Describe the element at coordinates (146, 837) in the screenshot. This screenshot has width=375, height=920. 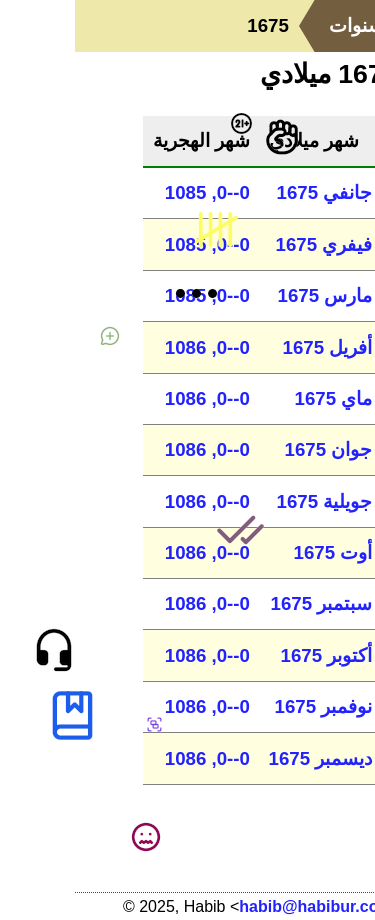
I see `report feeling unwell or sick` at that location.